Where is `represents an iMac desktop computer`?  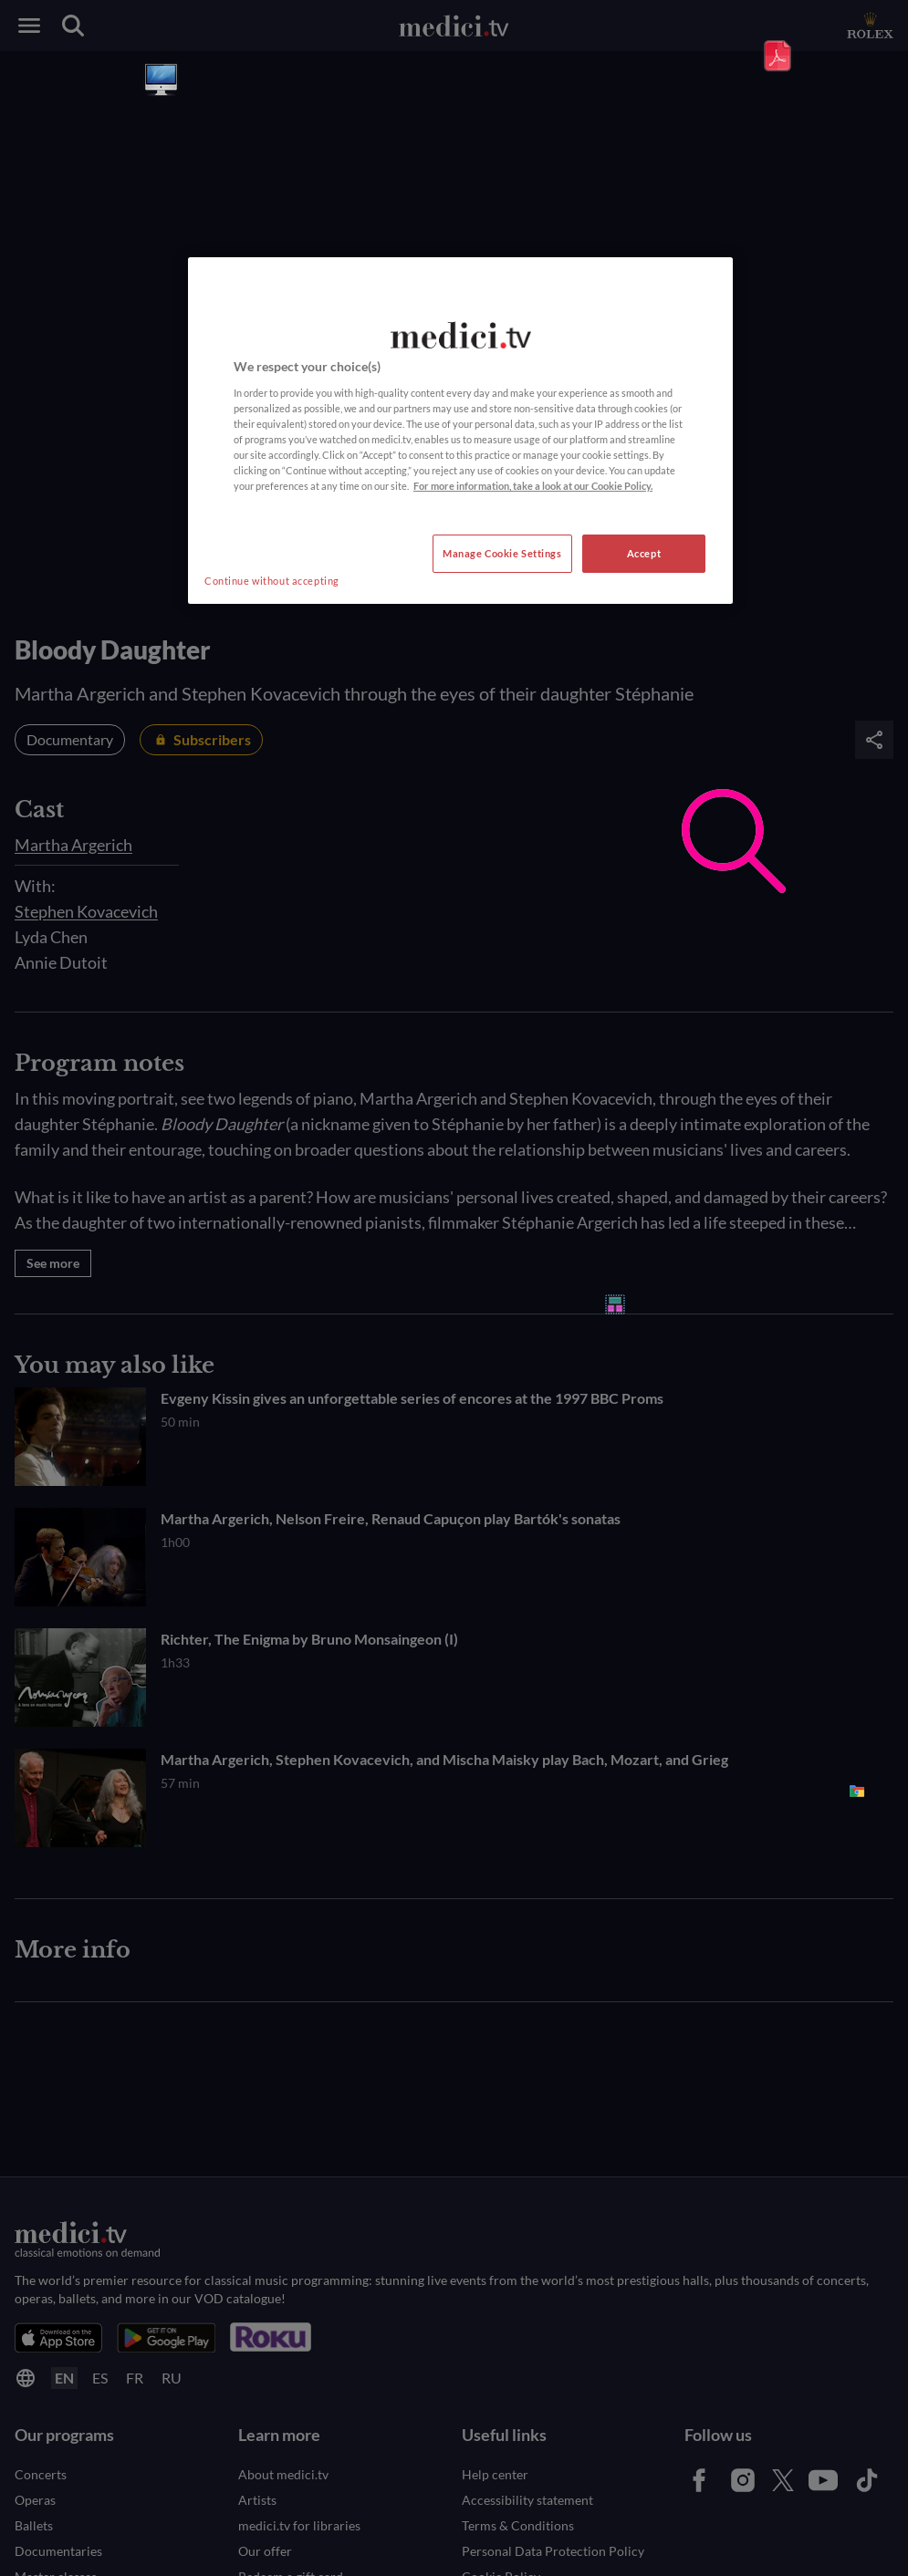 represents an iMac desktop computer is located at coordinates (161, 73).